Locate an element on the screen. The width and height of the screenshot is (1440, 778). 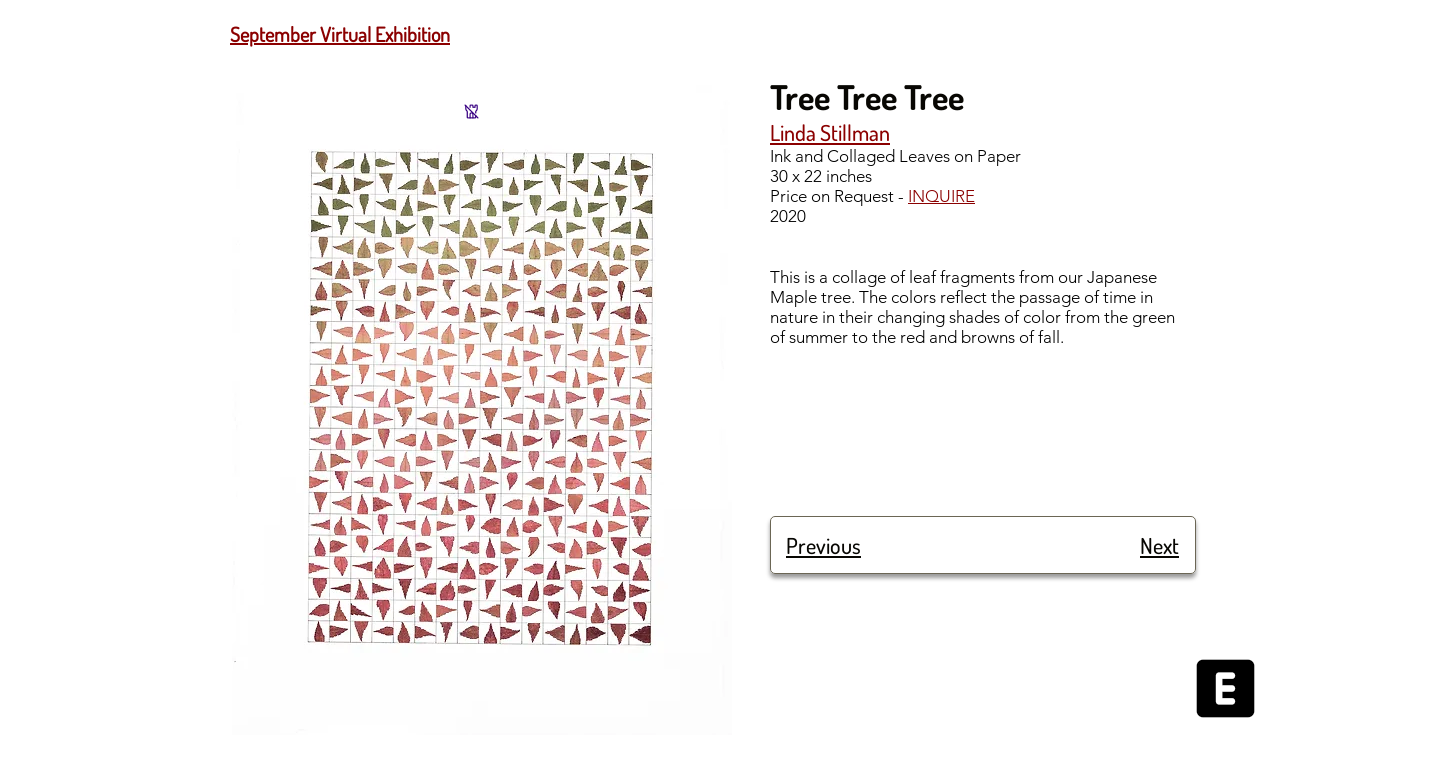
indicates tower or signal is offline is located at coordinates (471, 111).